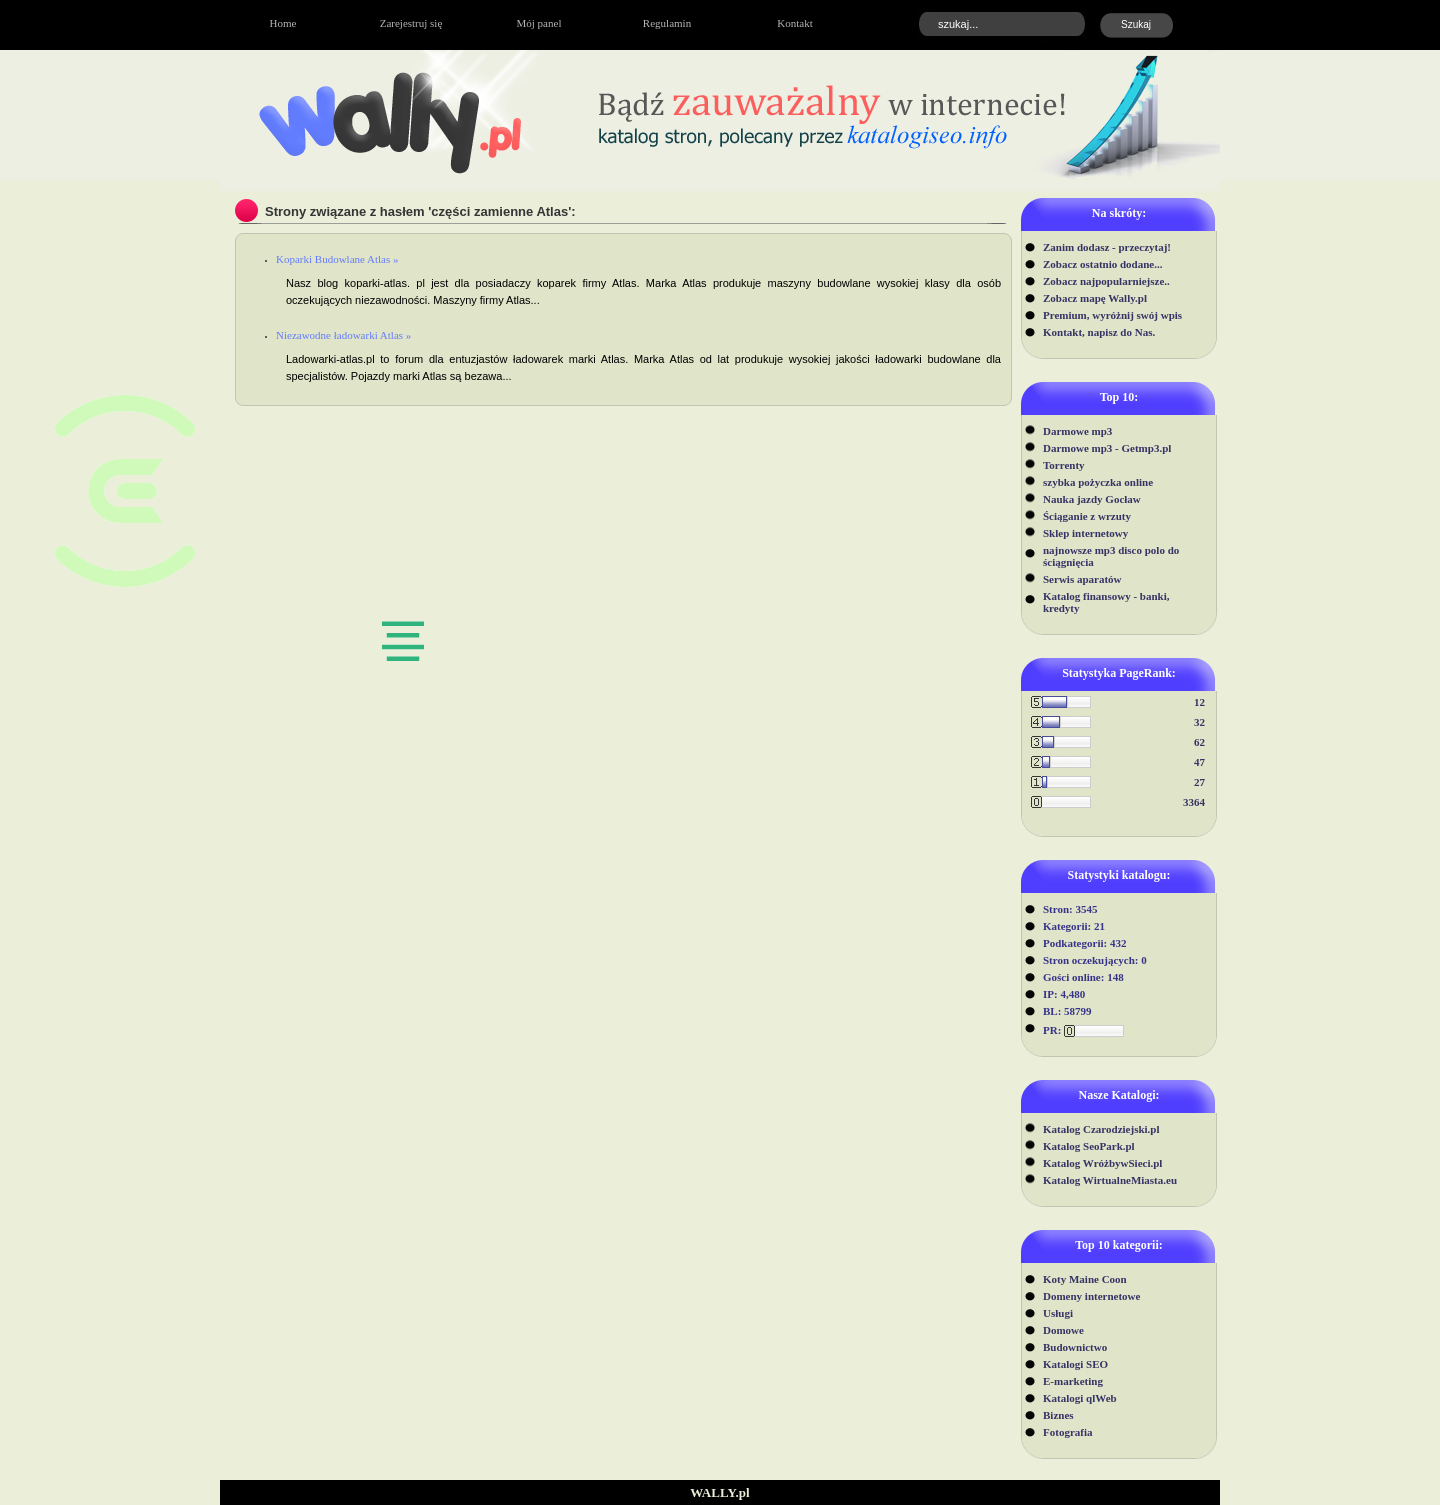  Describe the element at coordinates (403, 640) in the screenshot. I see `center-align text or content` at that location.